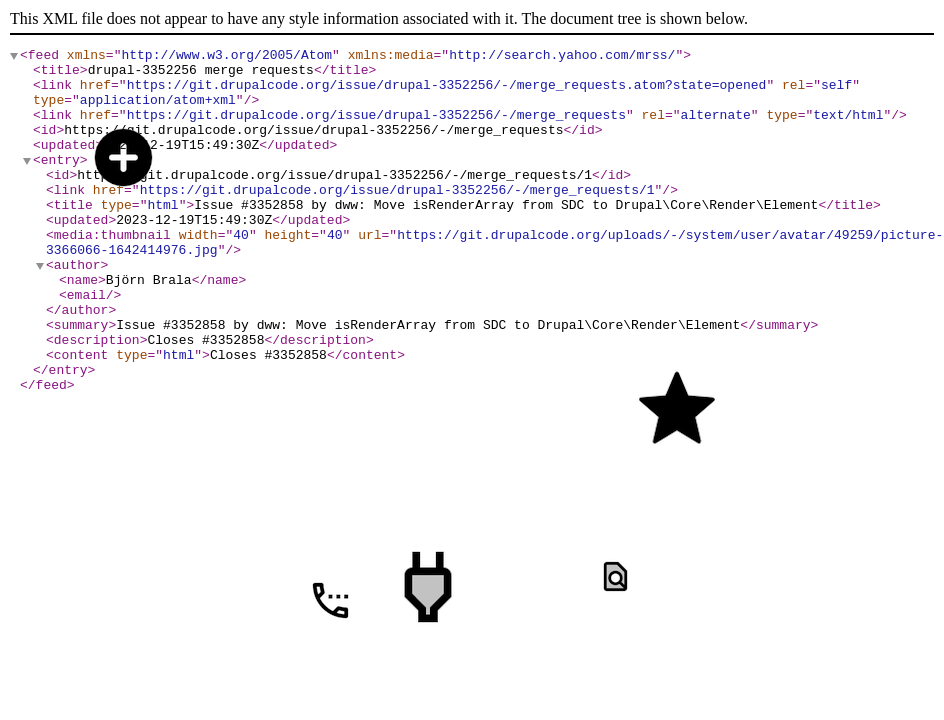  I want to click on add a new item, so click(123, 157).